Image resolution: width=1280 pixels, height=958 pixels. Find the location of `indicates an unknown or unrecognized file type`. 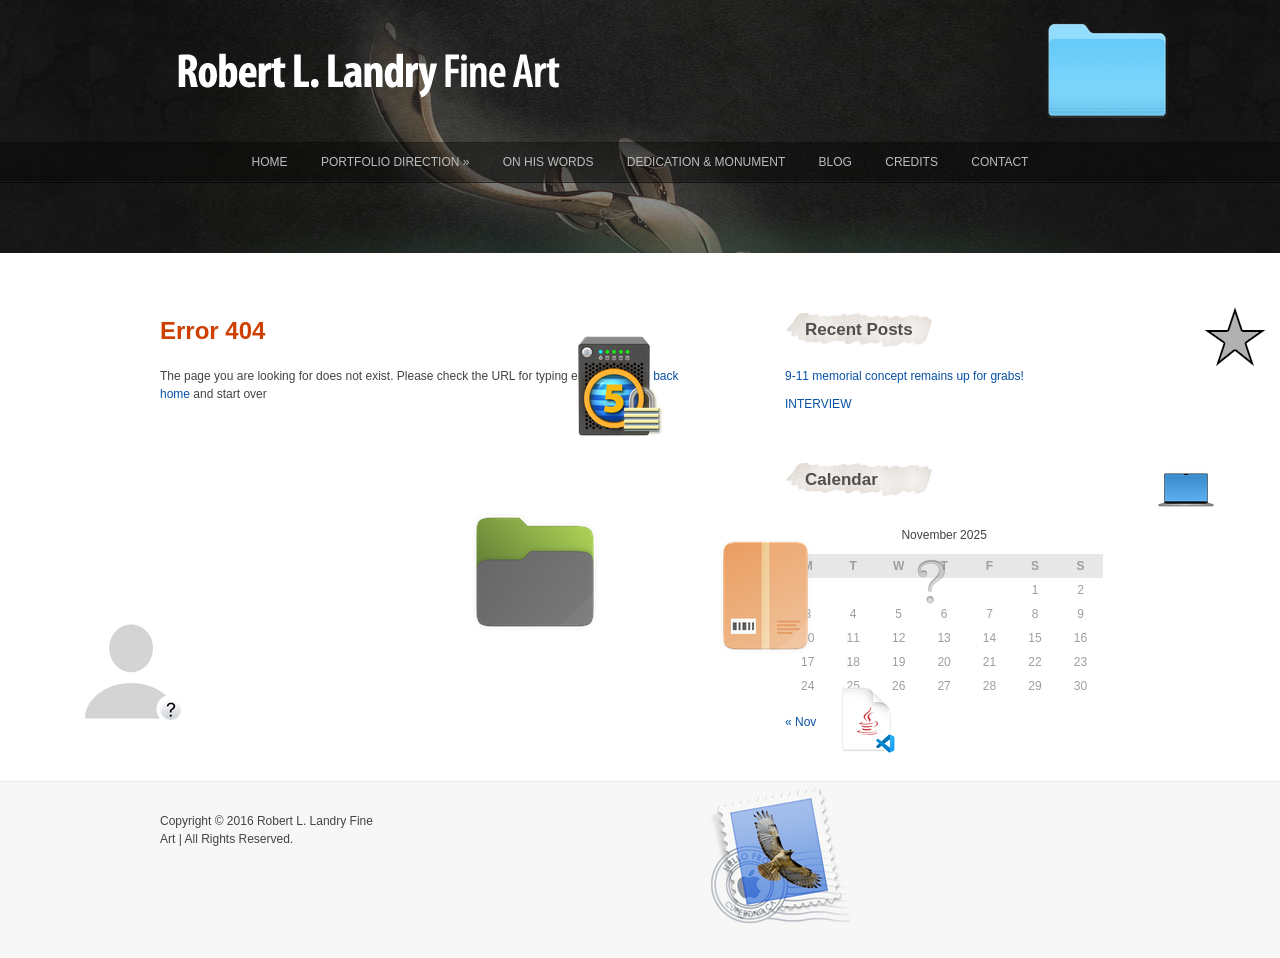

indicates an unknown or unrecognized file type is located at coordinates (931, 582).